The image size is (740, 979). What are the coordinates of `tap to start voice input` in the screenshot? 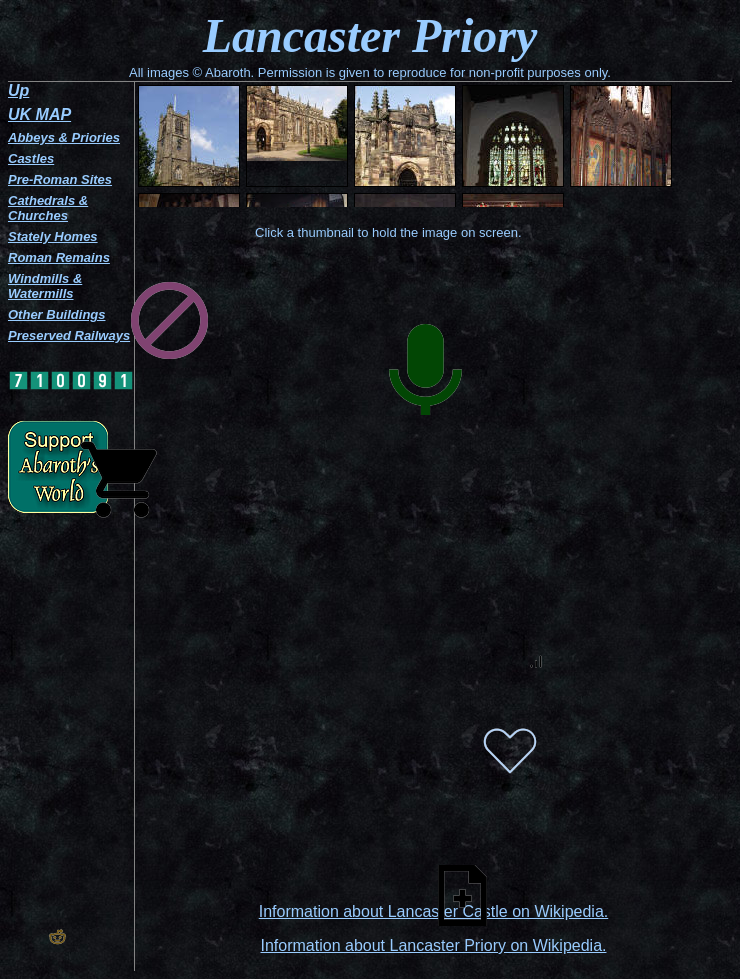 It's located at (425, 369).